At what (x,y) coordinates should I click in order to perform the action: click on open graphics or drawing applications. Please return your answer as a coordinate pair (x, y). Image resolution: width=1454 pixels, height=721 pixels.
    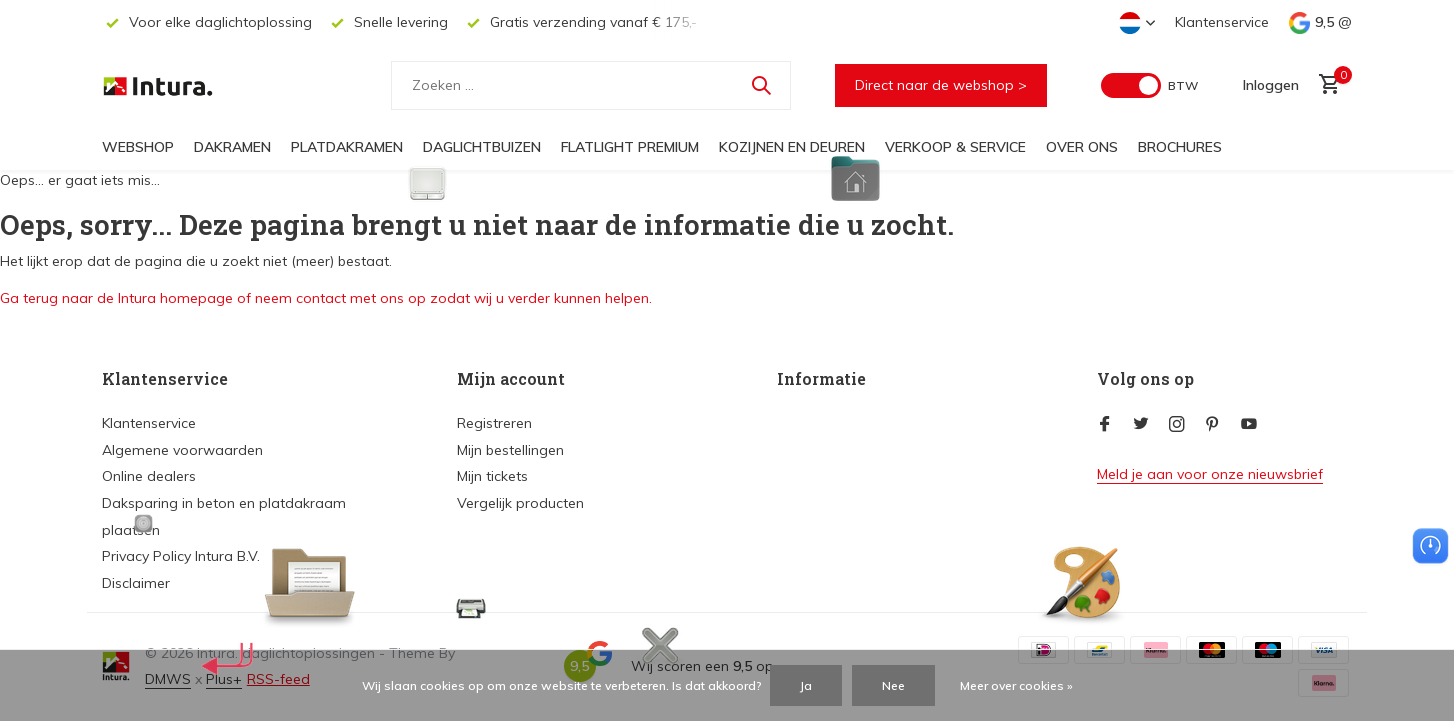
    Looking at the image, I should click on (1082, 585).